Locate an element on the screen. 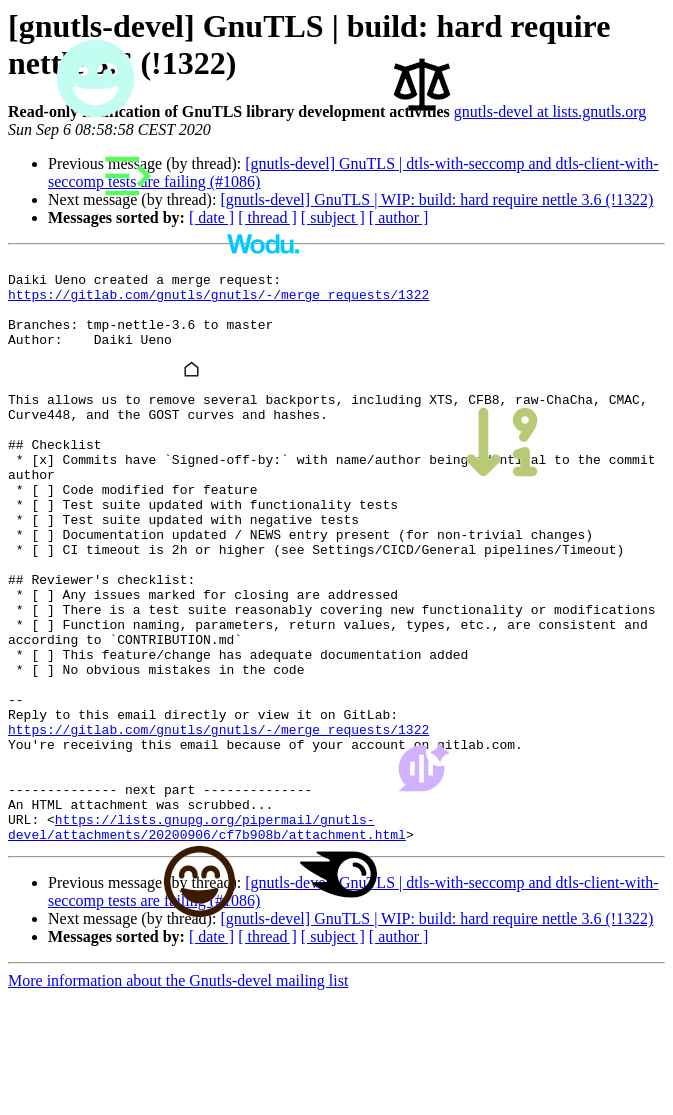  access legal or terms of service information is located at coordinates (422, 86).